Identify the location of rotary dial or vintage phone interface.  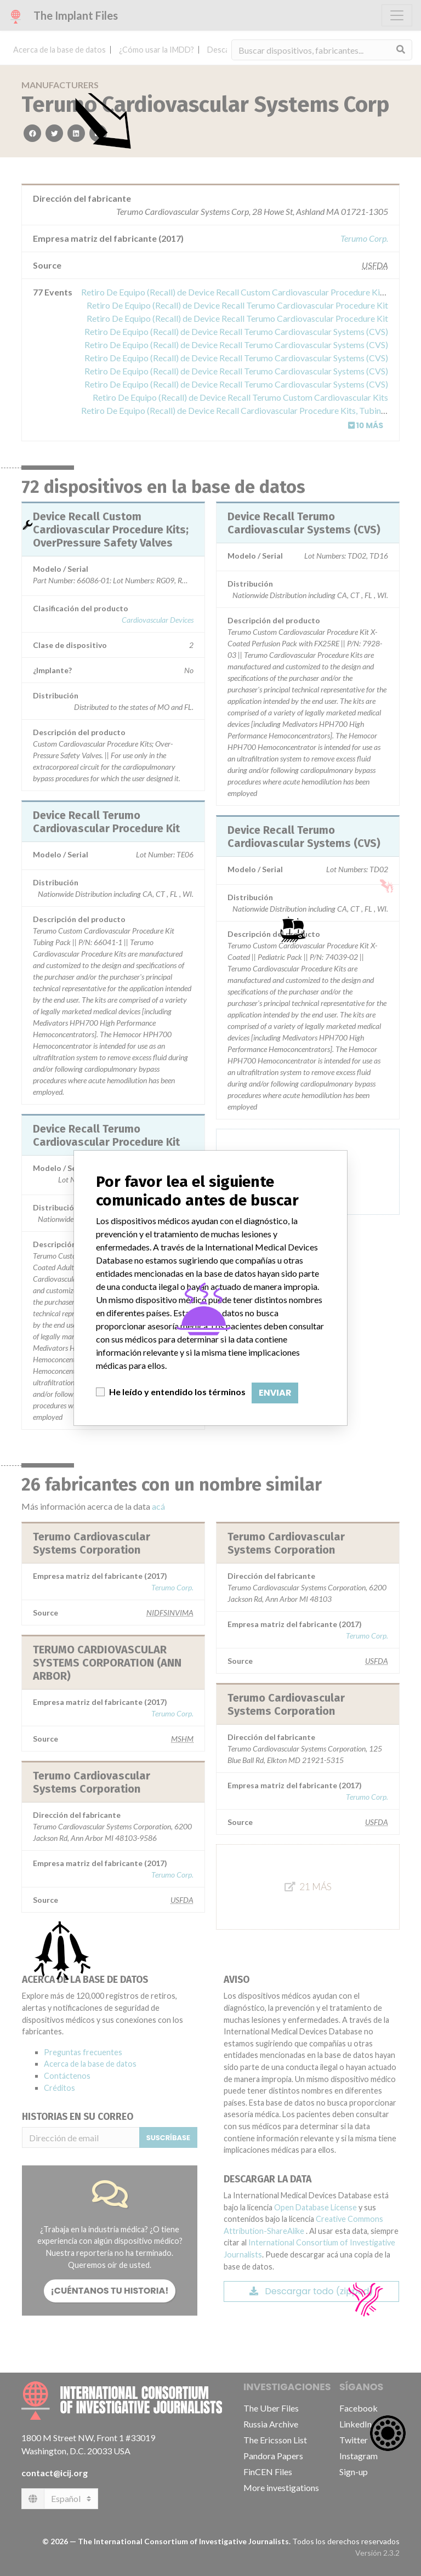
(388, 2433).